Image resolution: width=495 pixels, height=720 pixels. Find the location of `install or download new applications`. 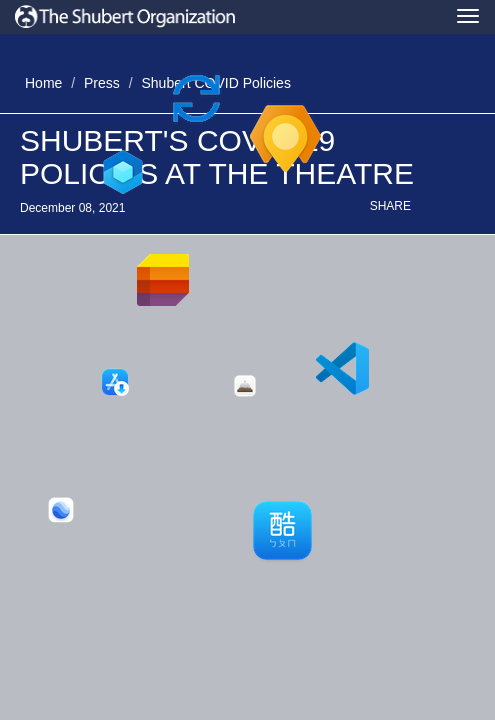

install or download new applications is located at coordinates (115, 382).